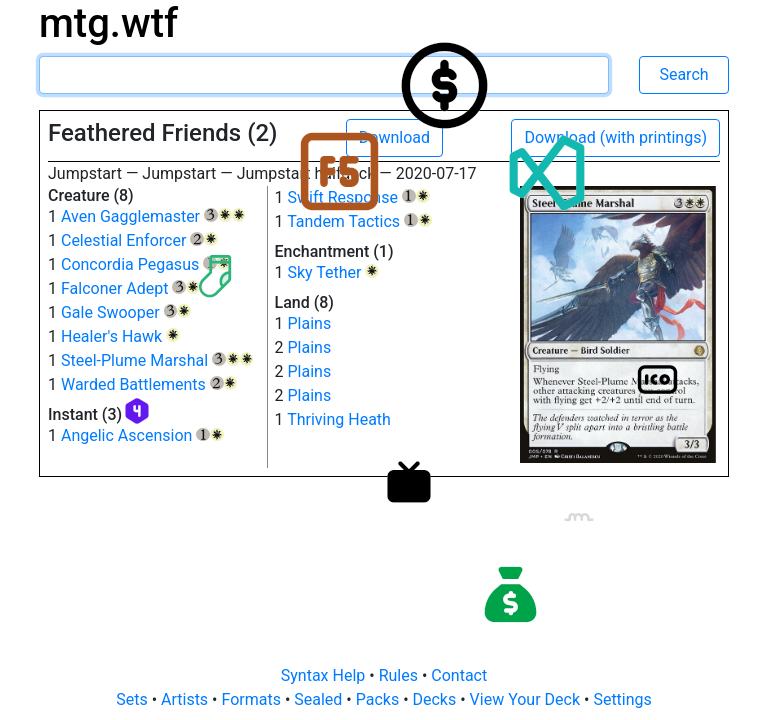 Image resolution: width=768 pixels, height=720 pixels. I want to click on open visual studio application, so click(547, 173).